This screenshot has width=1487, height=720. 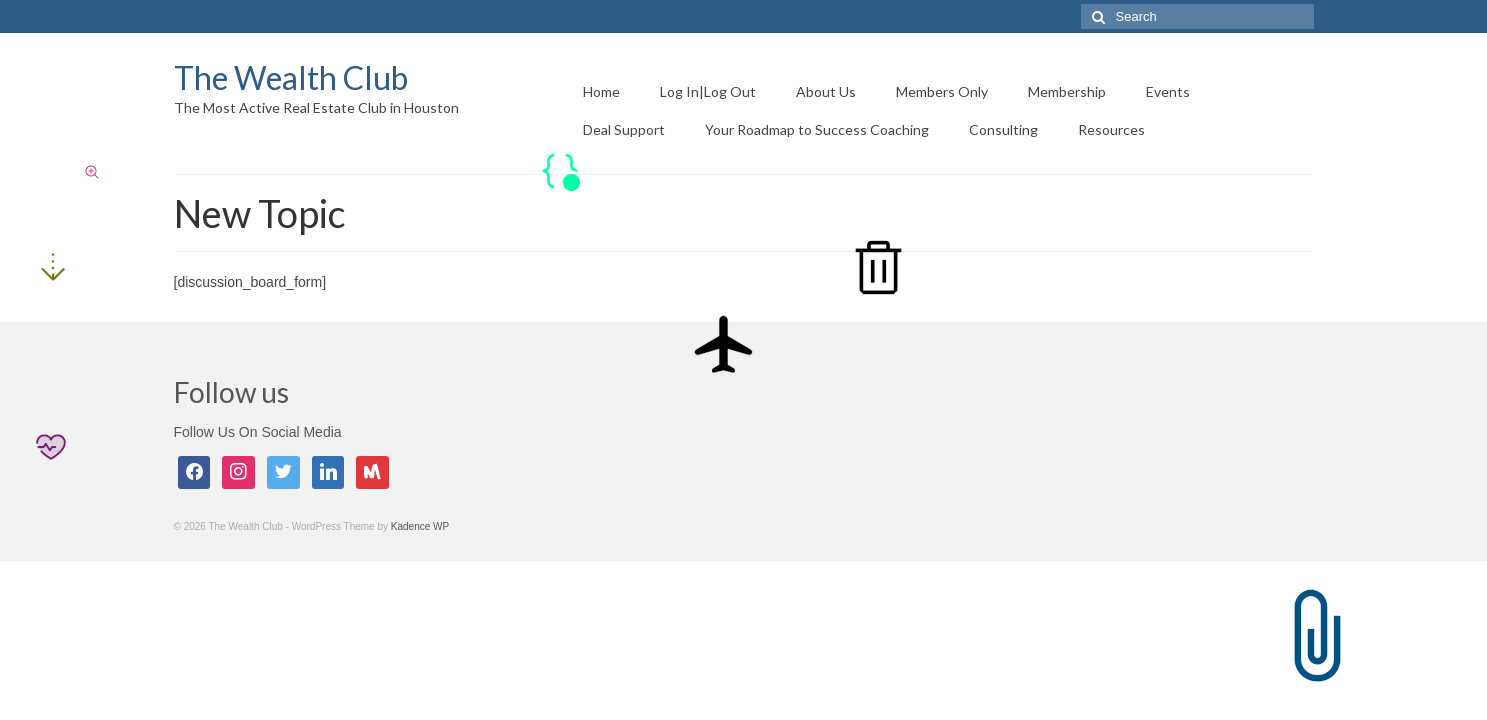 I want to click on attach a file to your message, so click(x=1317, y=635).